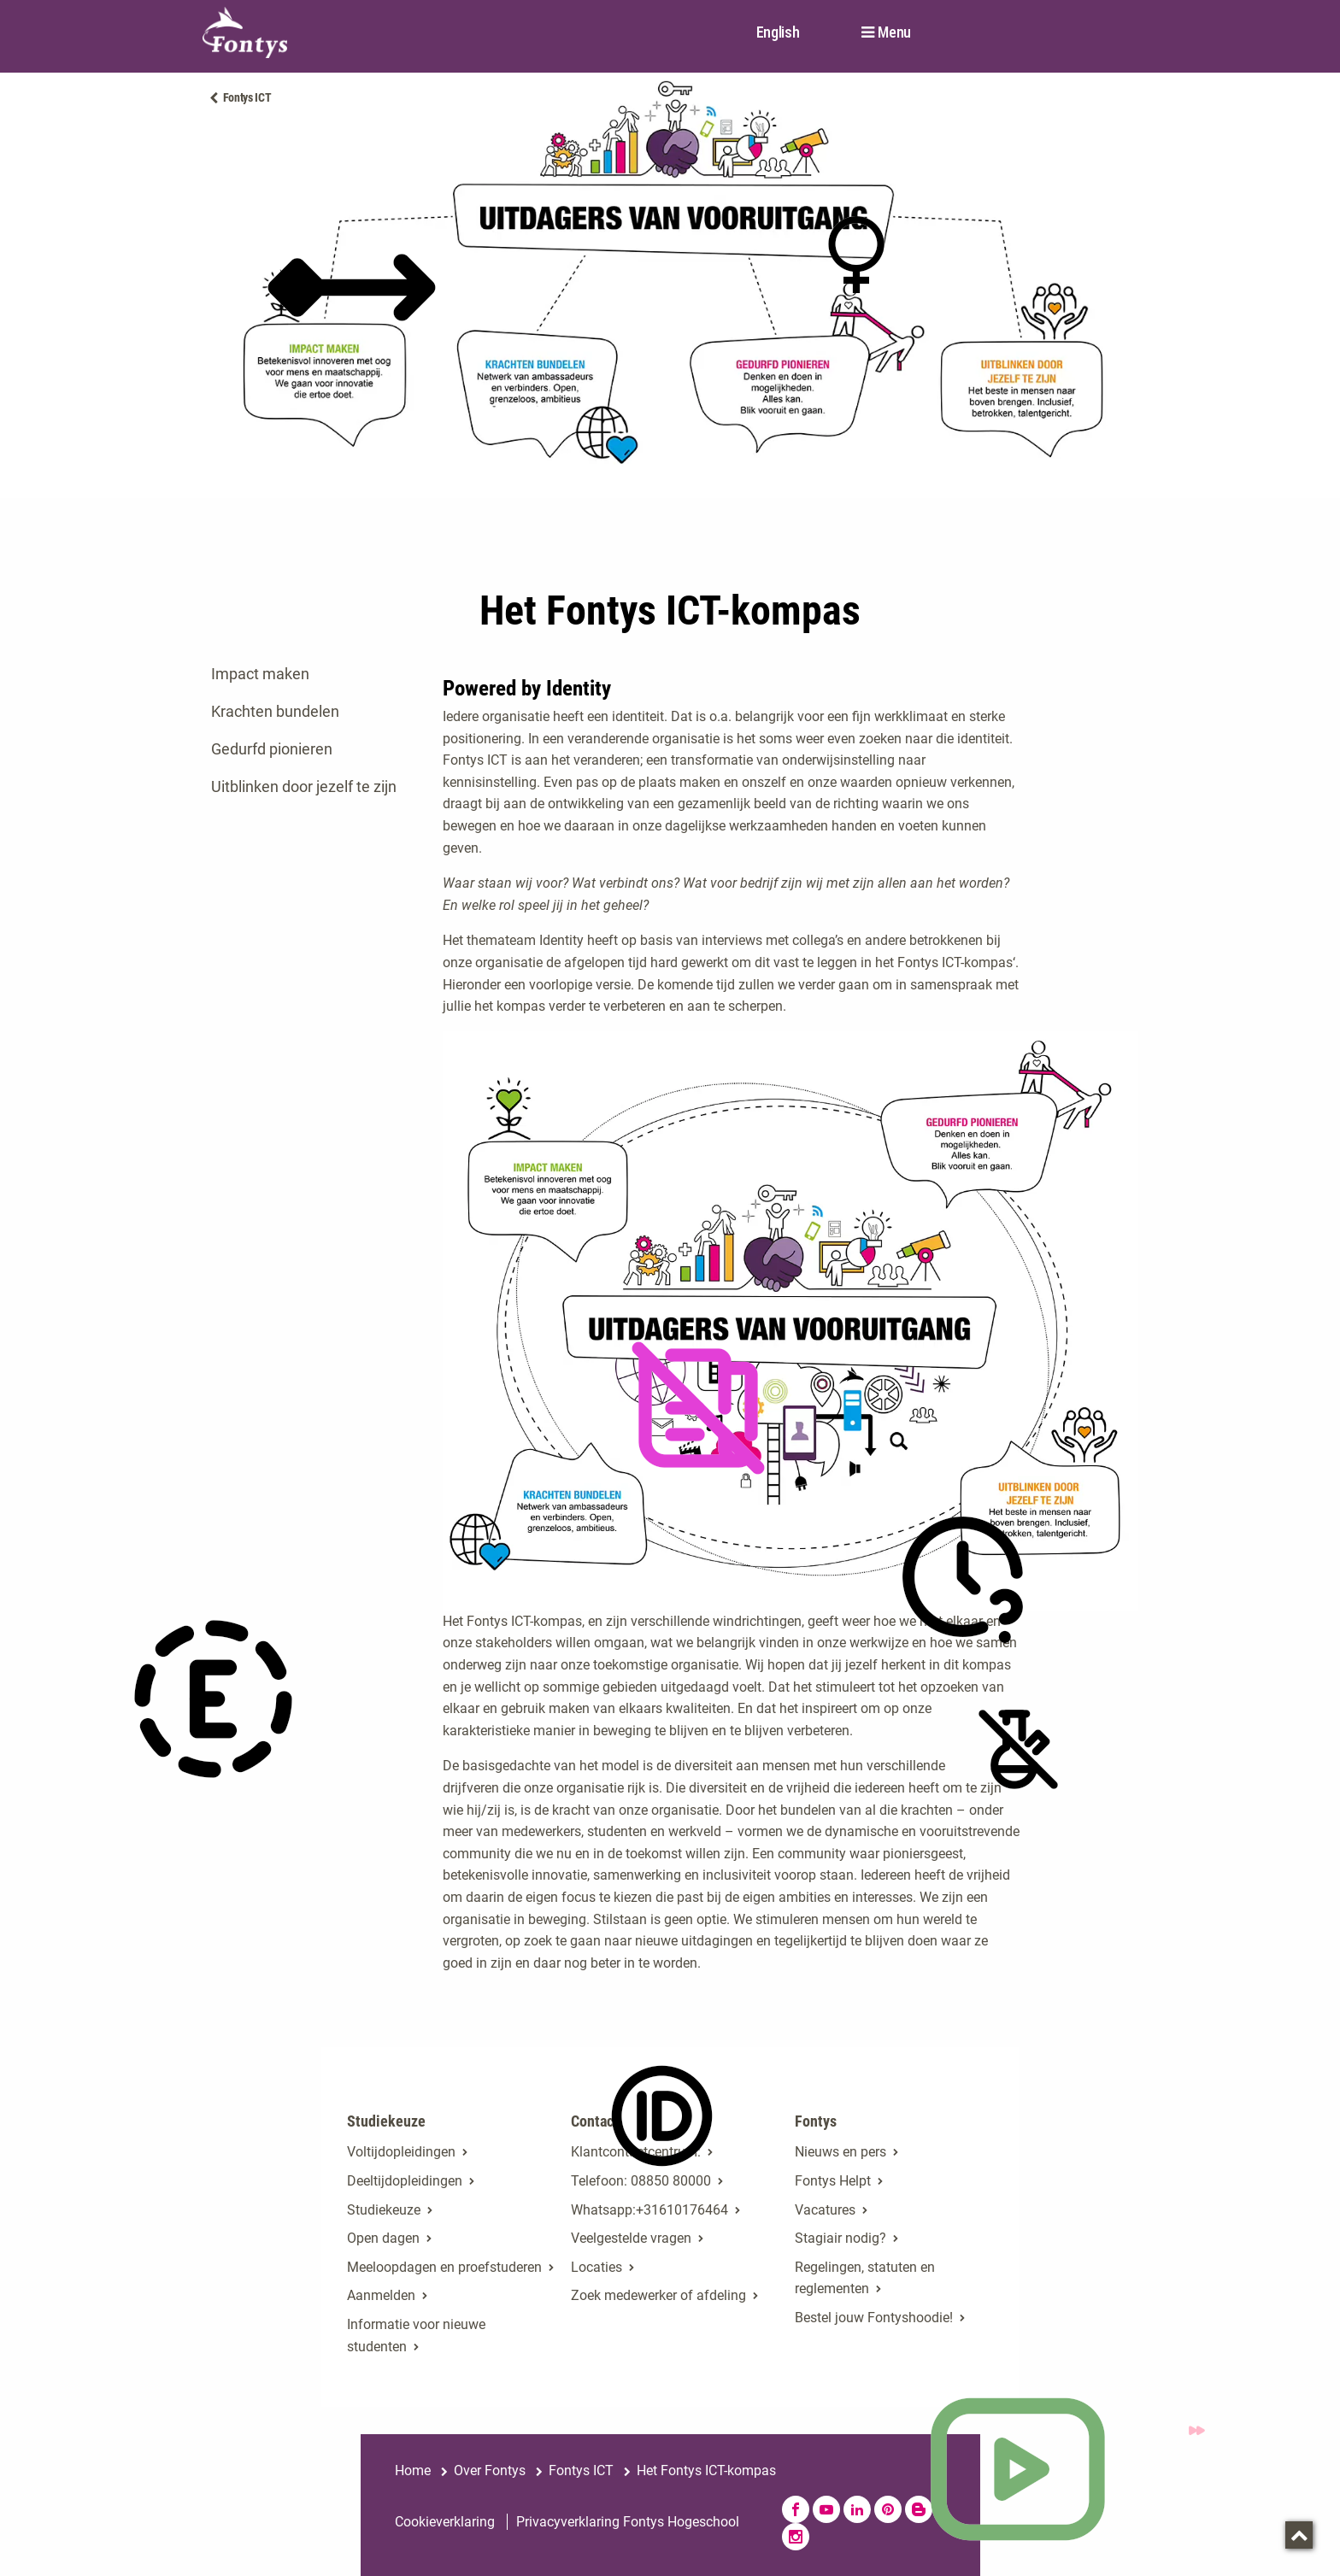 The width and height of the screenshot is (1340, 2576). What do you see at coordinates (661, 2115) in the screenshot?
I see `connect to Pushbullet services` at bounding box center [661, 2115].